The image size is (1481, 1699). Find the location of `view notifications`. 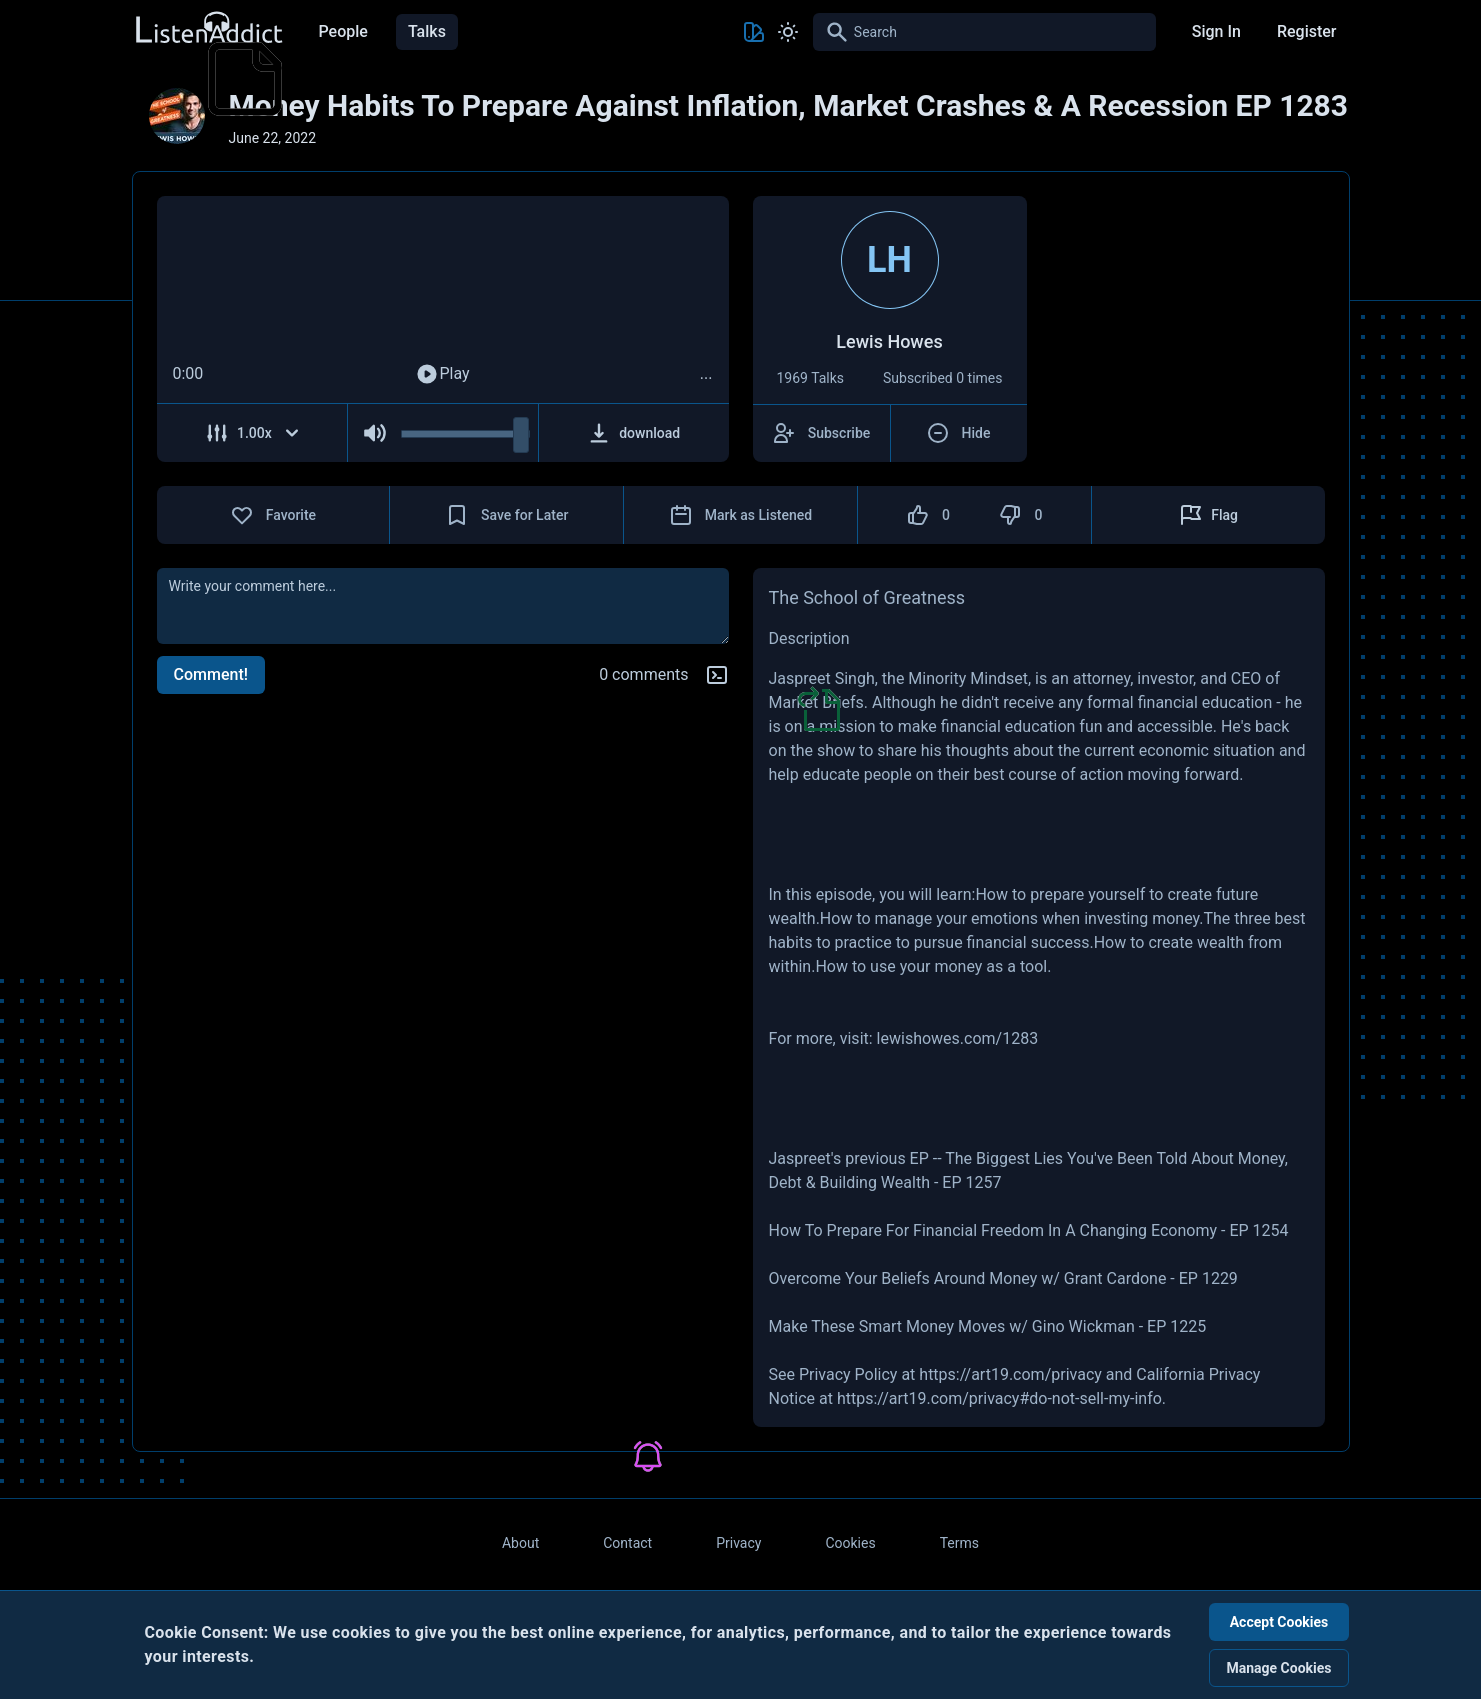

view notifications is located at coordinates (648, 1457).